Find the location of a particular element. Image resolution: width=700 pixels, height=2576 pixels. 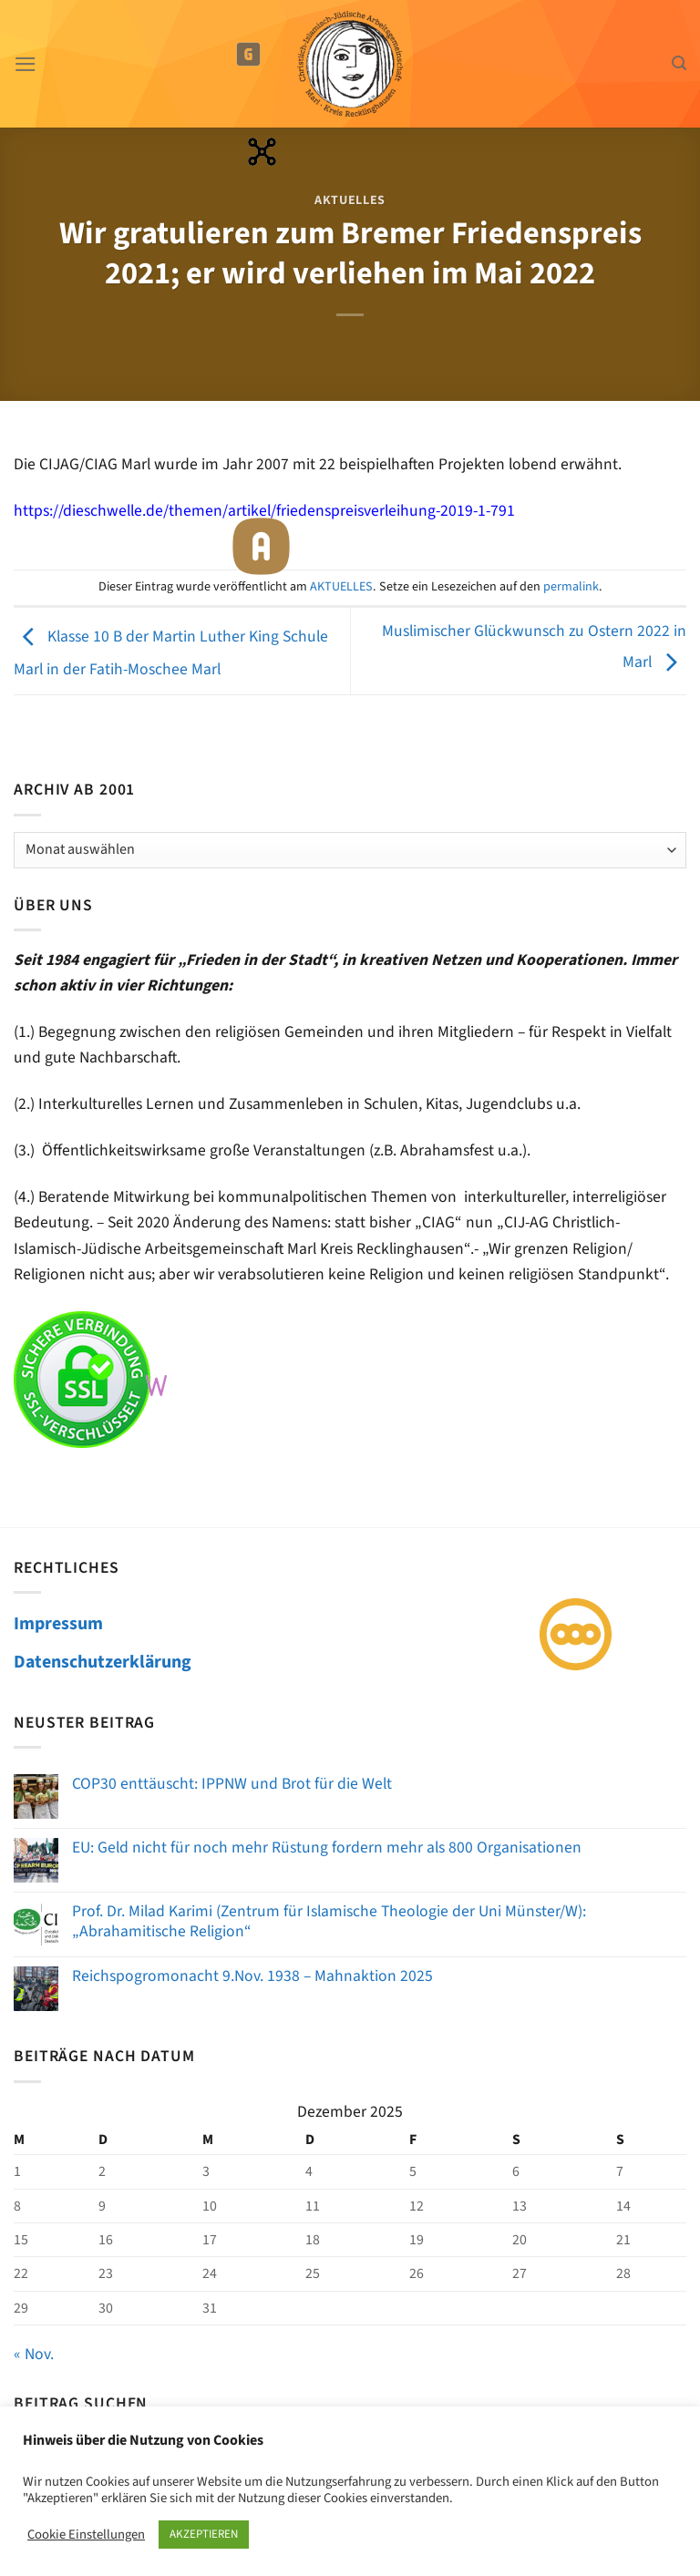

open Letterboxd app is located at coordinates (575, 1634).